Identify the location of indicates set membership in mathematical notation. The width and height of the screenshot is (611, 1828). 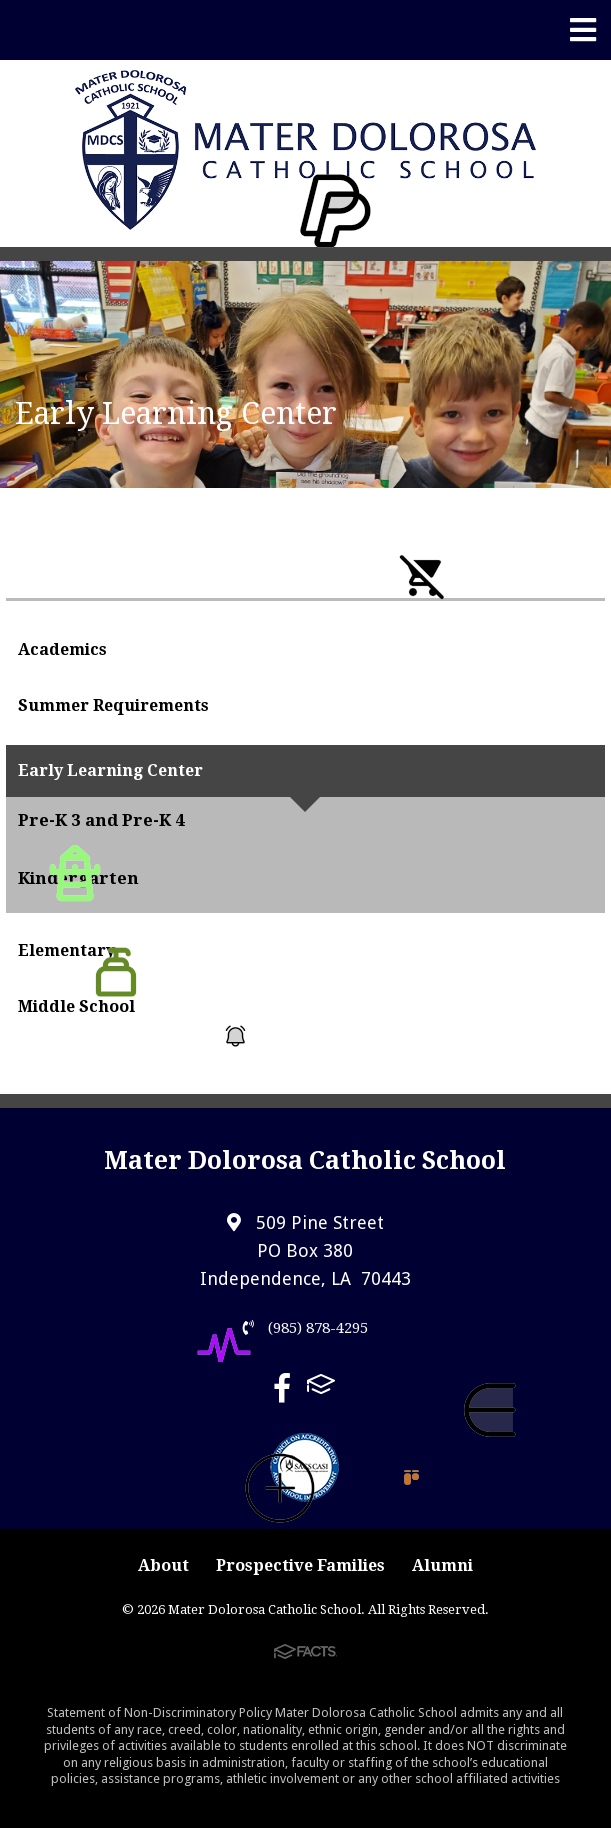
(491, 1410).